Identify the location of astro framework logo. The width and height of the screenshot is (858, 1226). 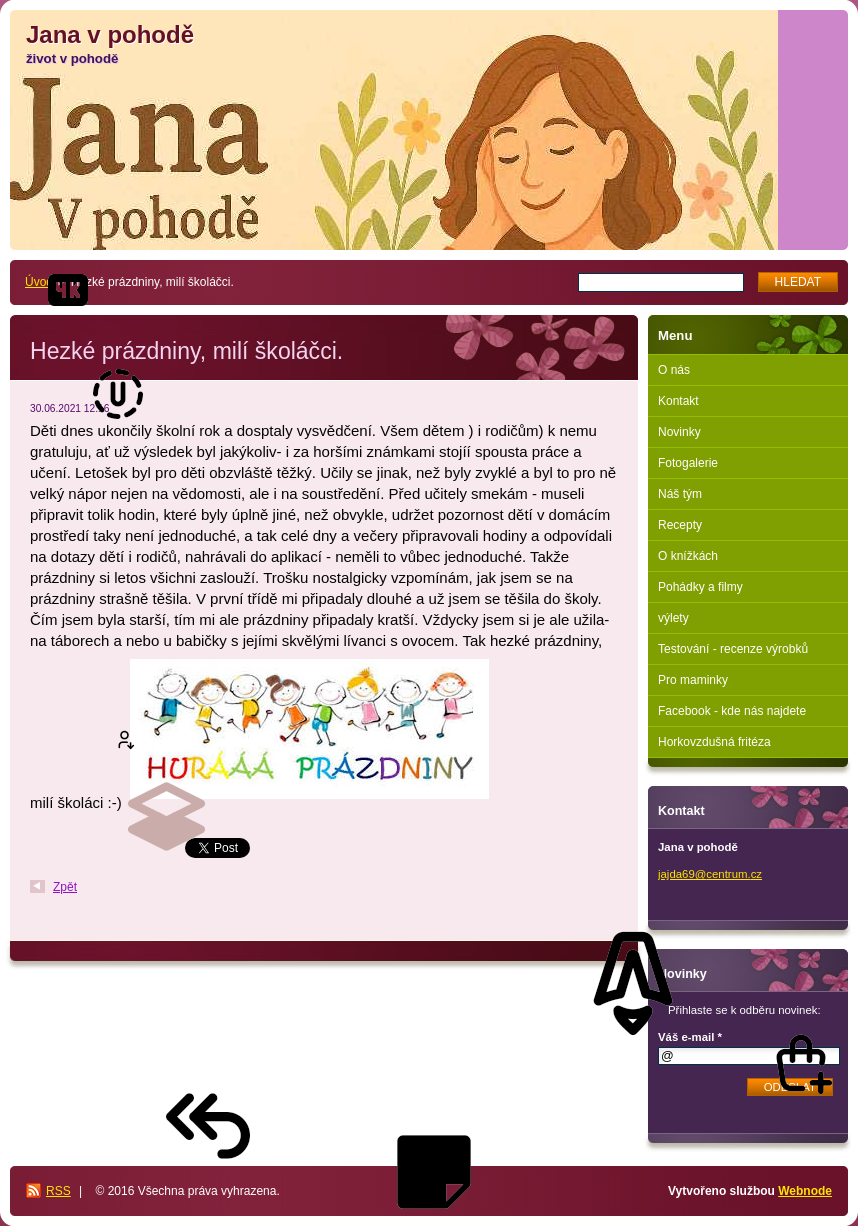
(633, 981).